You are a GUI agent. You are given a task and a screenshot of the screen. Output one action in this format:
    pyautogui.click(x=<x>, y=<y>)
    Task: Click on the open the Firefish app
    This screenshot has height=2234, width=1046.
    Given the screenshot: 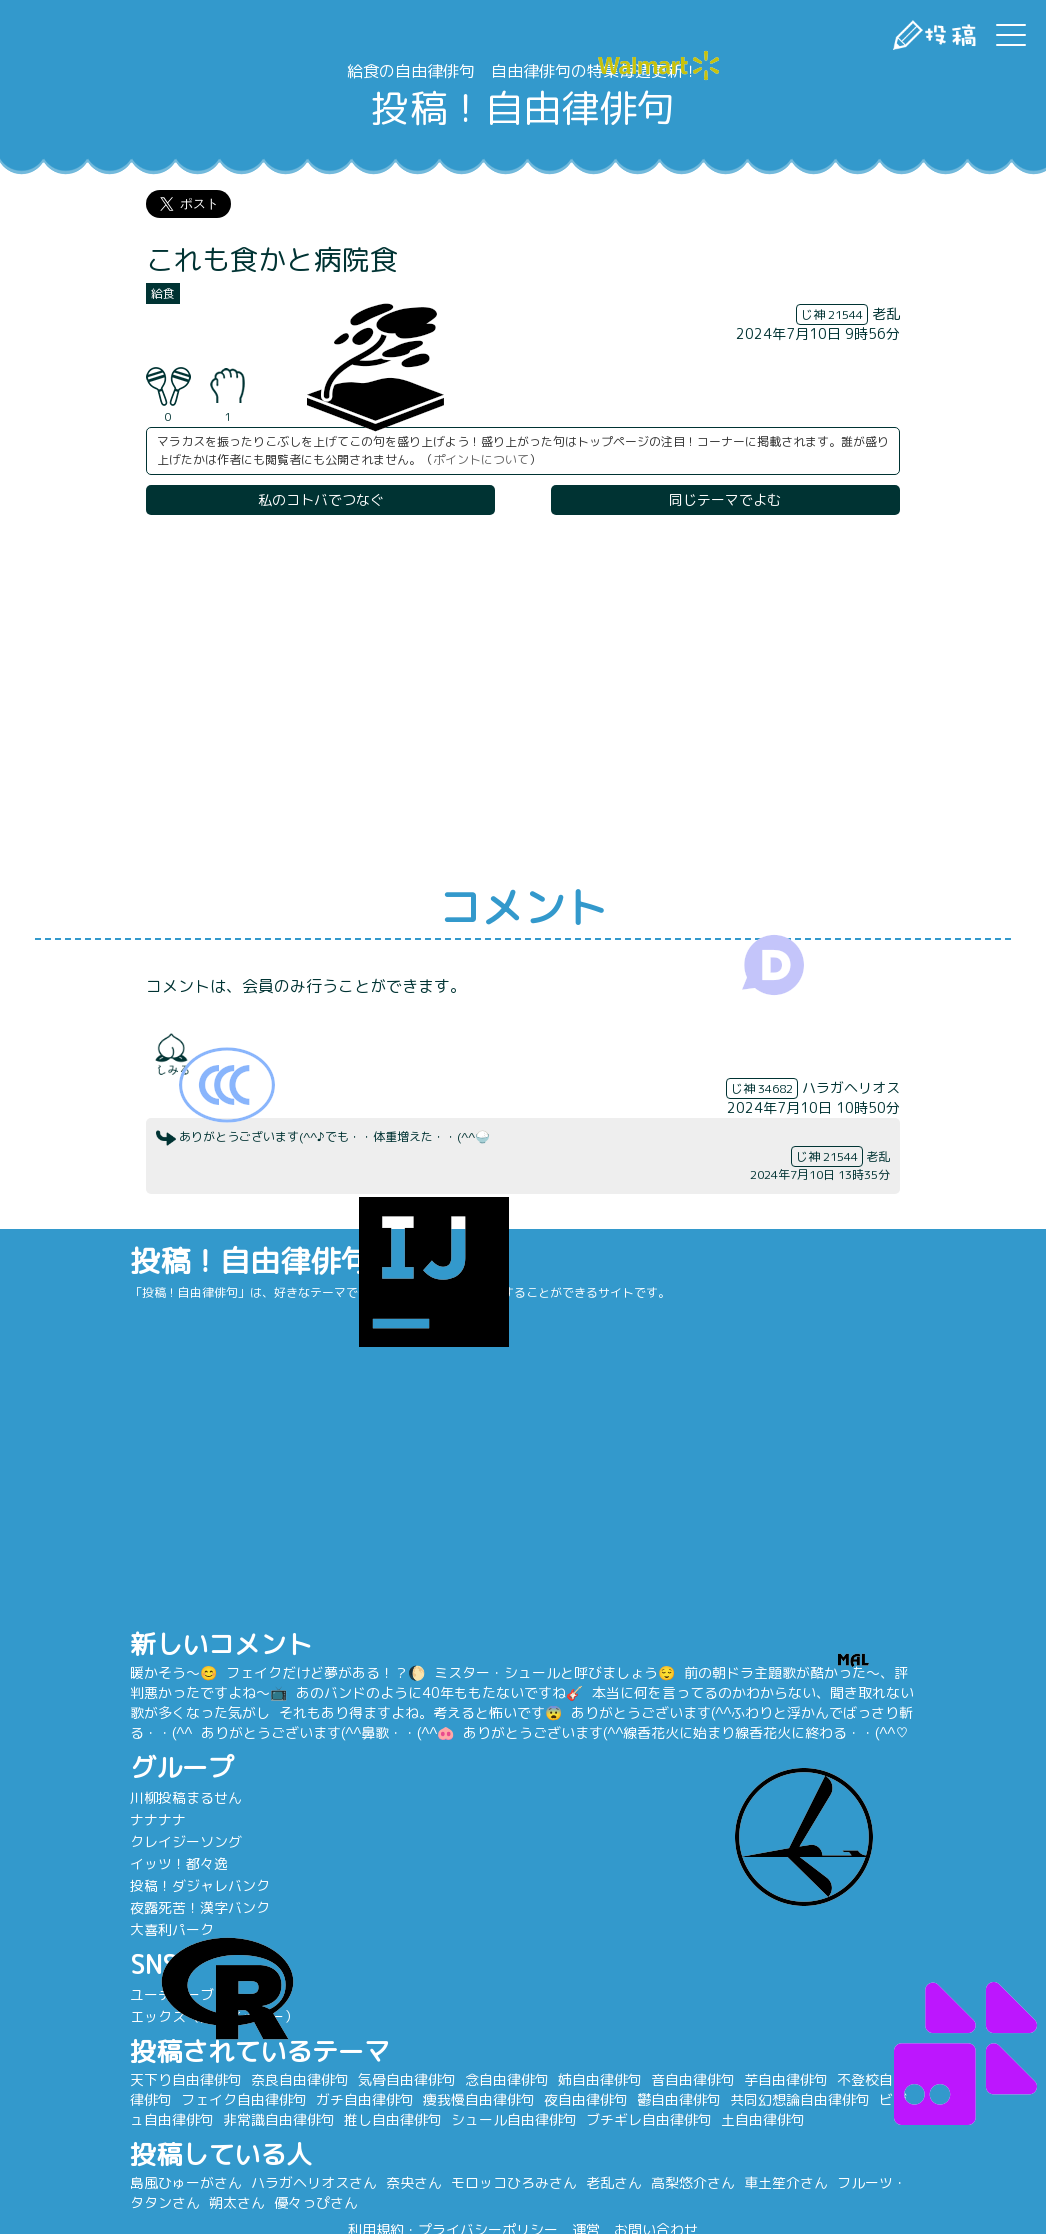 What is the action you would take?
    pyautogui.click(x=965, y=2053)
    